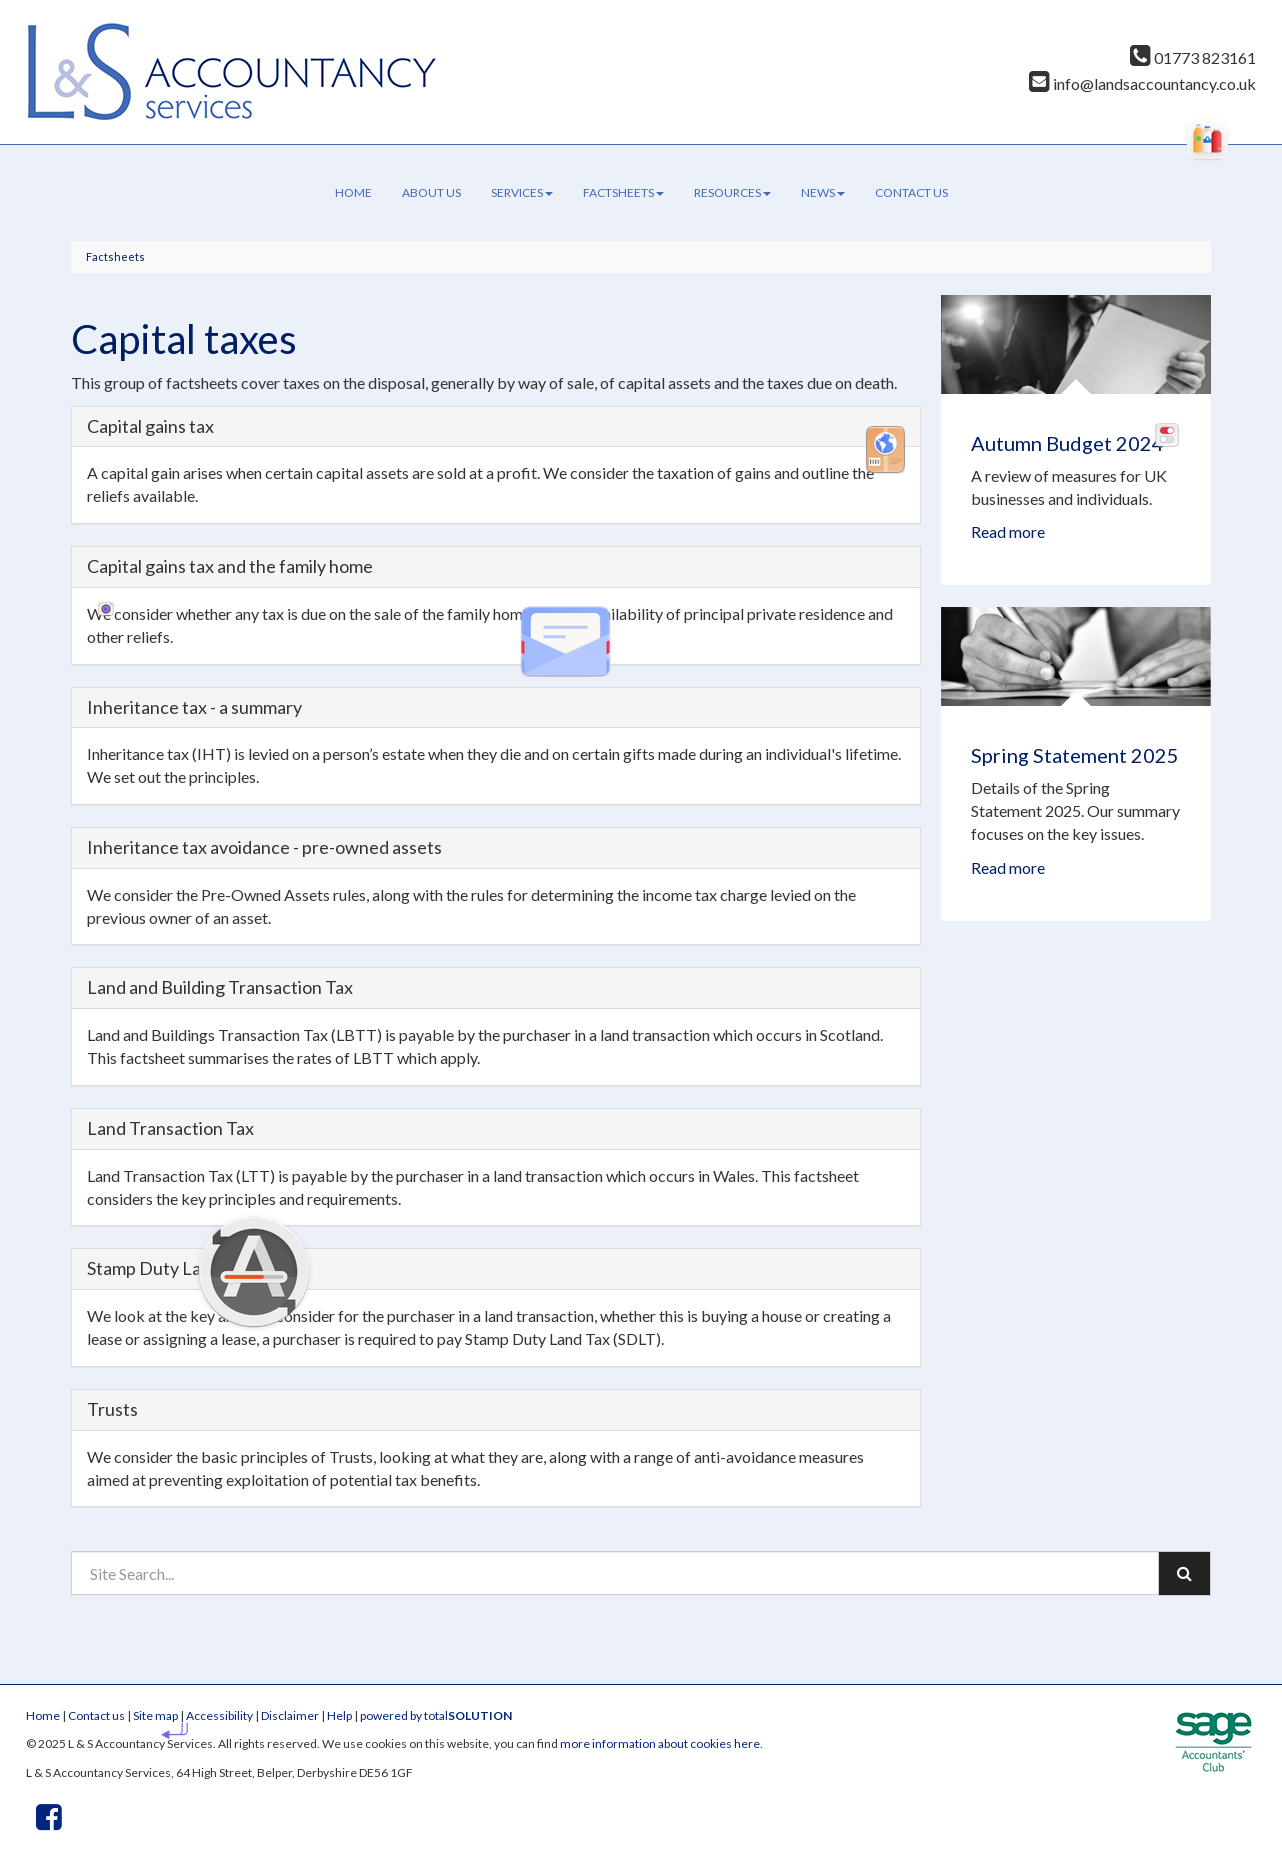  I want to click on open the update manager application, so click(254, 1272).